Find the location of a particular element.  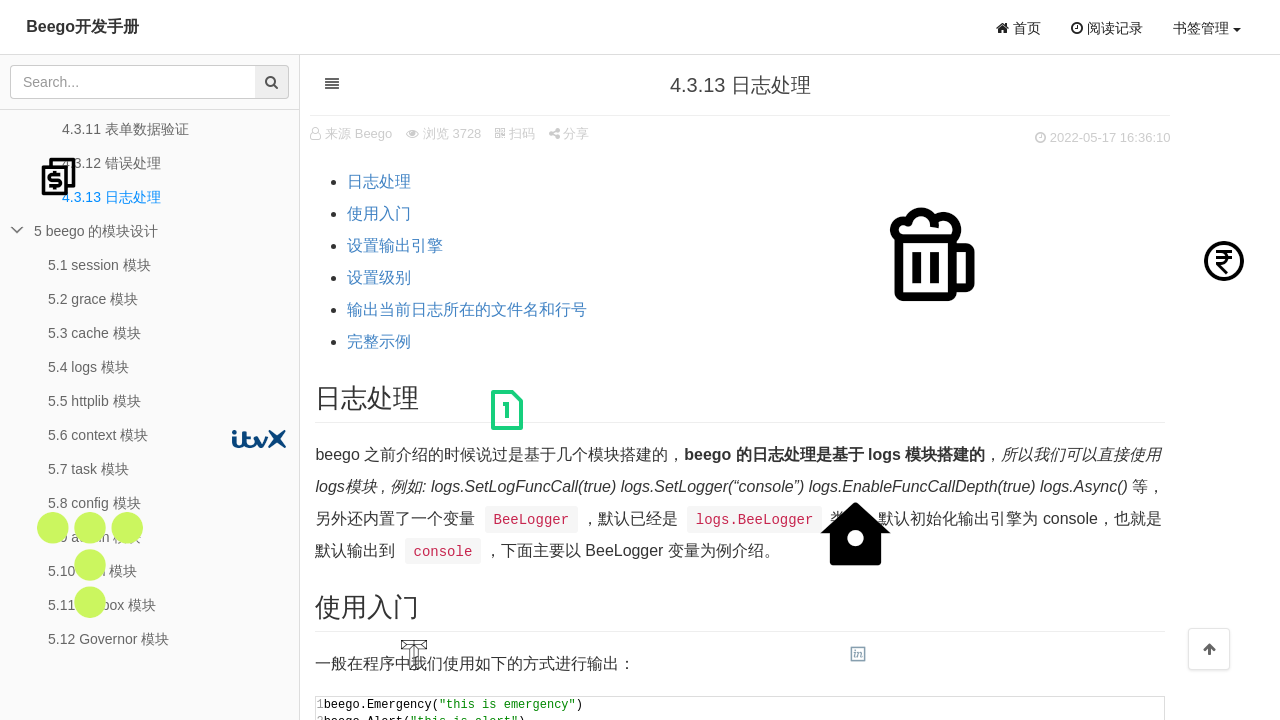

view currency or financial documents is located at coordinates (58, 176).